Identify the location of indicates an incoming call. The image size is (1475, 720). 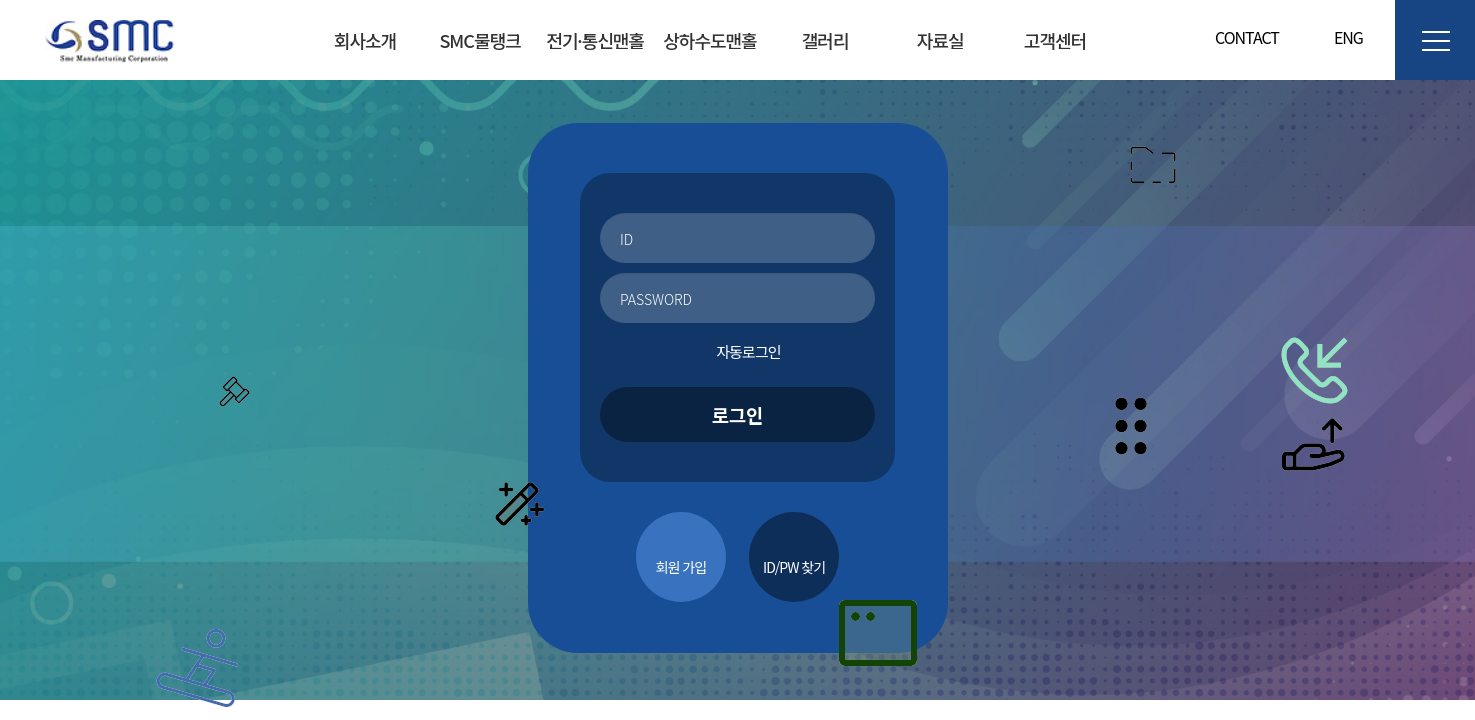
(1314, 370).